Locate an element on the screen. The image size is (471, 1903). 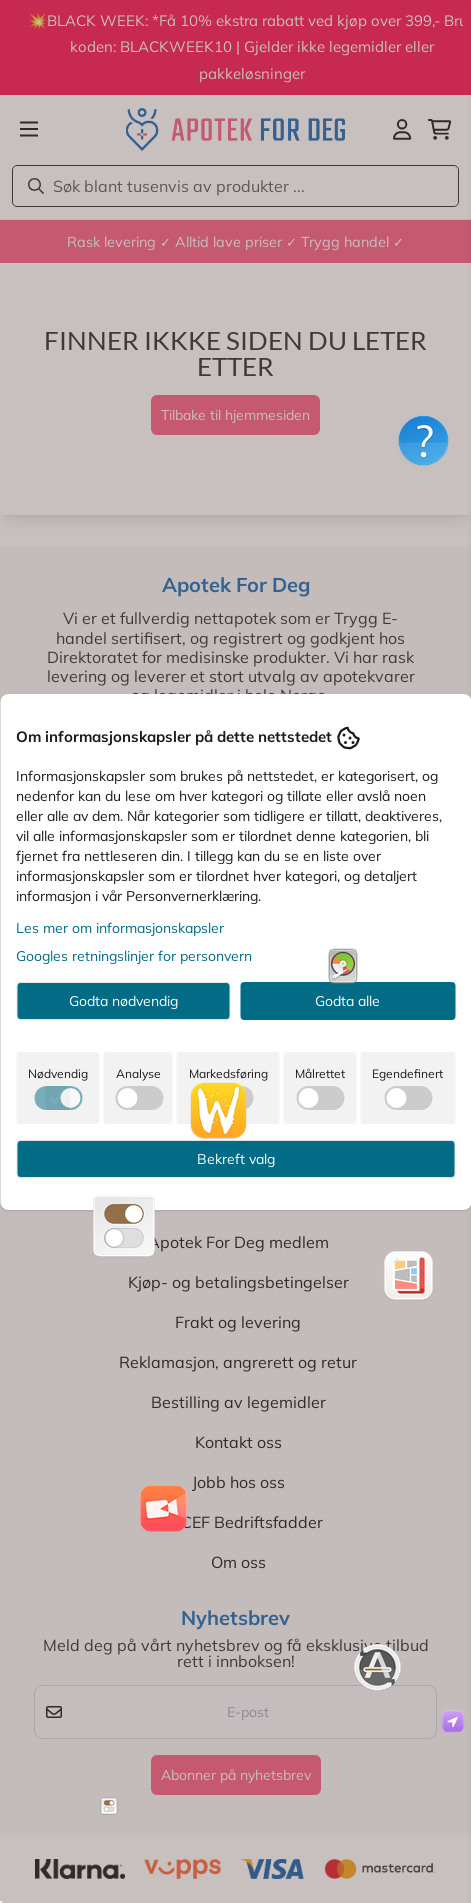
open komikku manga reader app is located at coordinates (408, 1275).